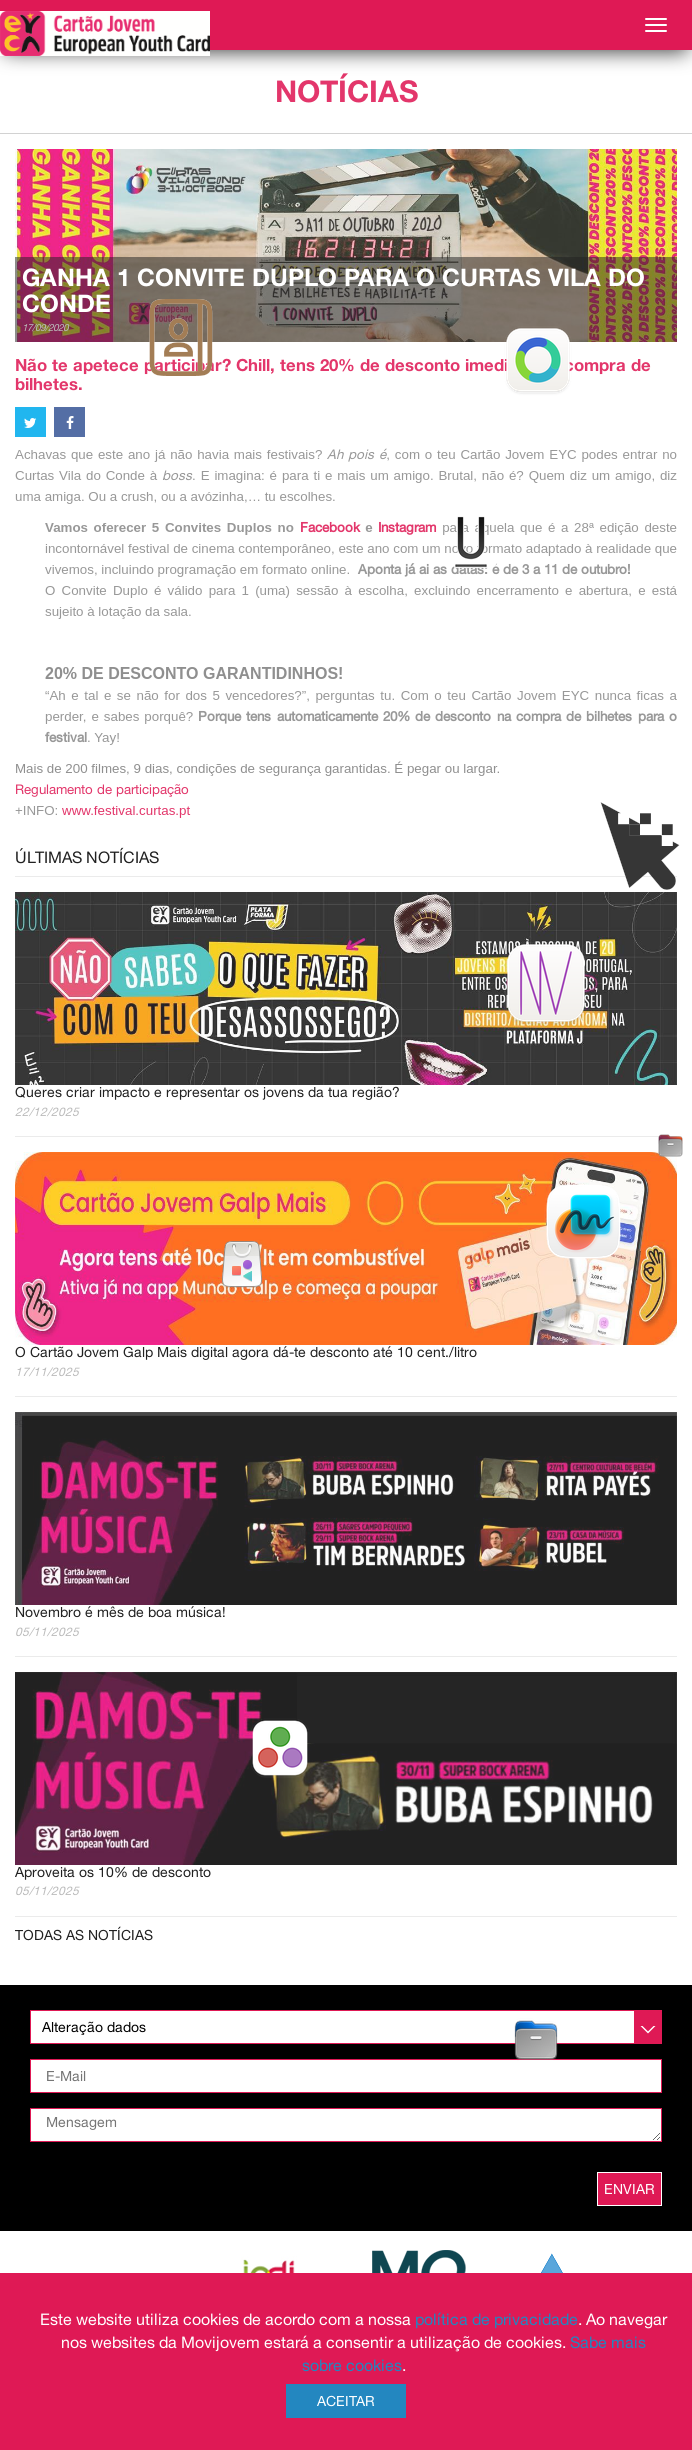 The image size is (692, 2450). I want to click on launch nvtop gpu monitoring application, so click(546, 983).